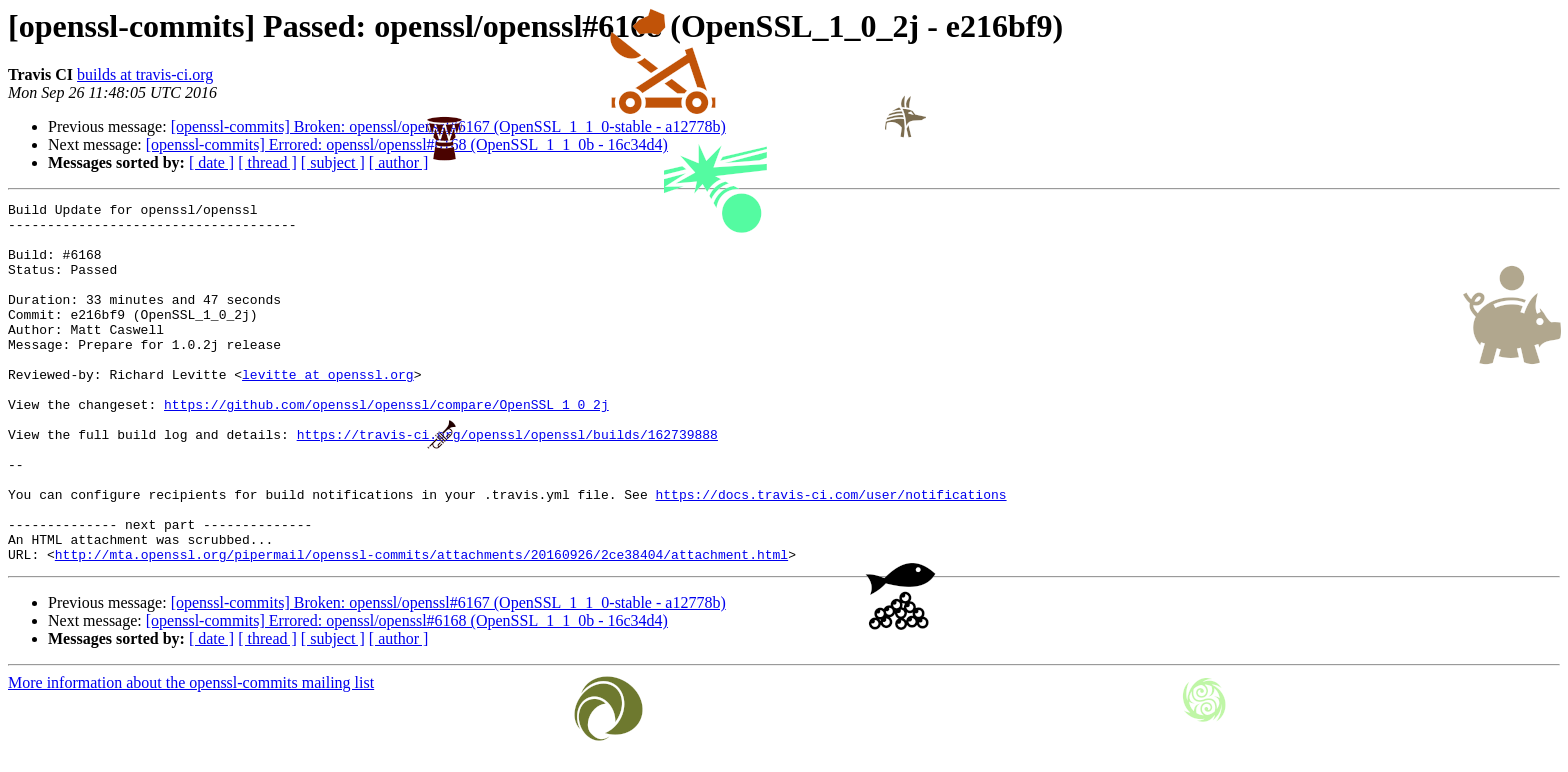  What do you see at coordinates (444, 137) in the screenshot?
I see `select djembe or african drum instrument` at bounding box center [444, 137].